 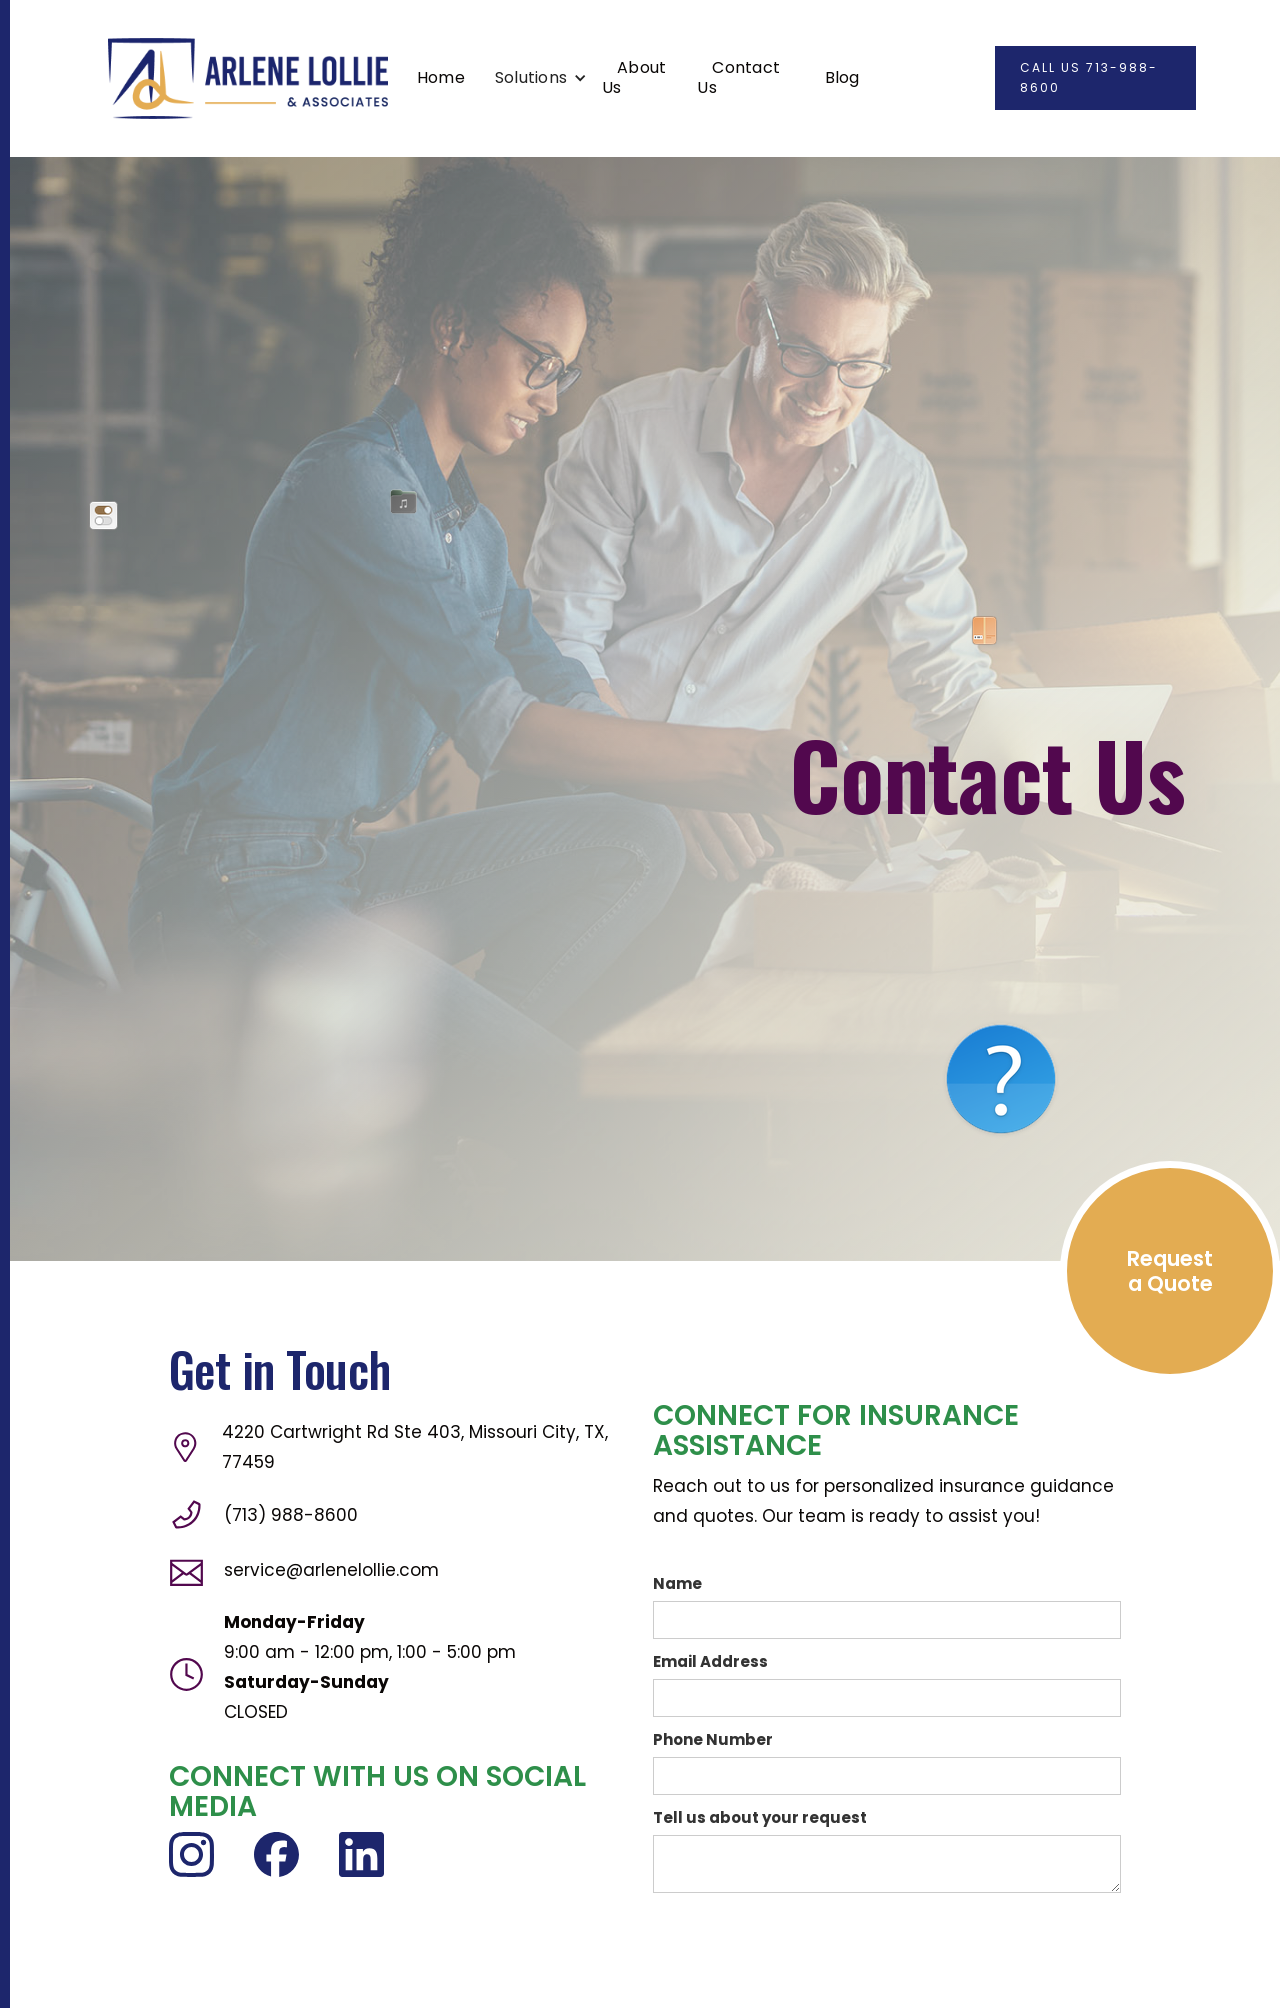 What do you see at coordinates (403, 501) in the screenshot?
I see `open your music folder` at bounding box center [403, 501].